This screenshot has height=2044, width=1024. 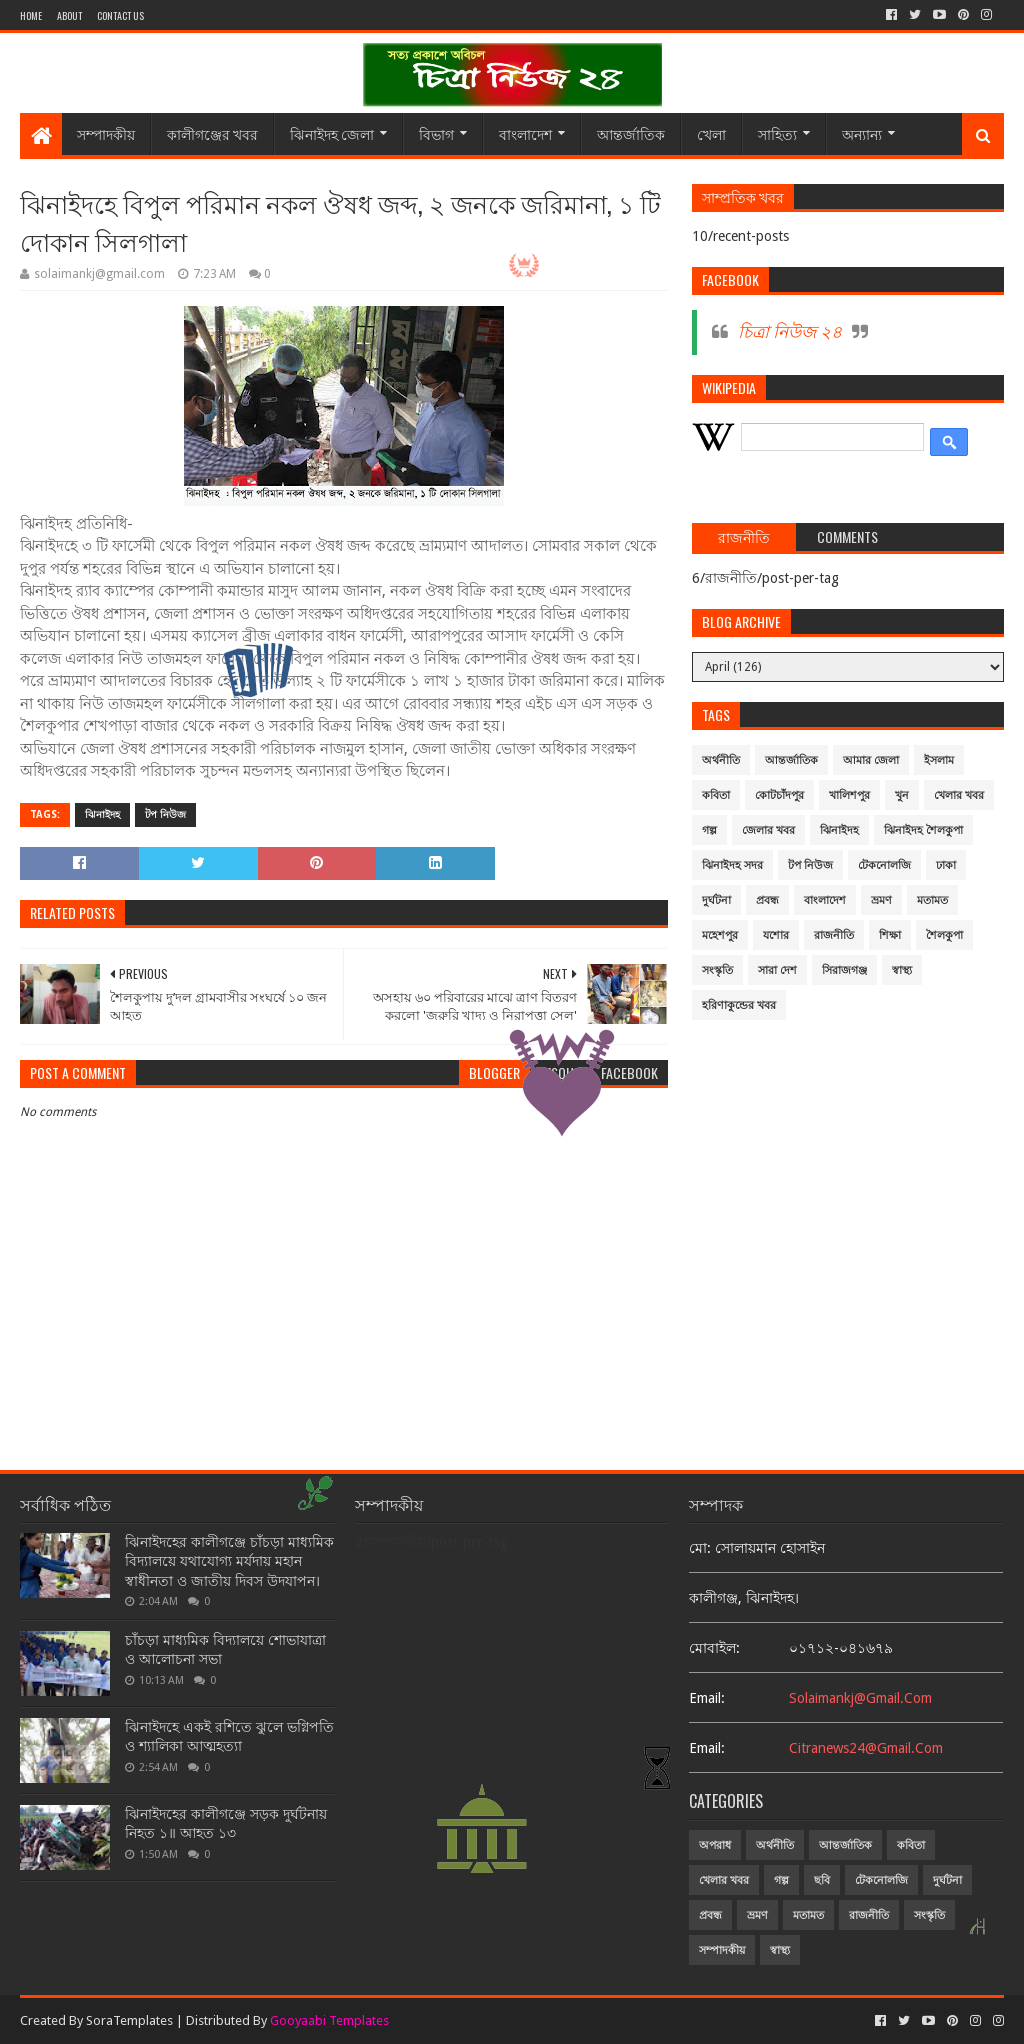 What do you see at coordinates (657, 1768) in the screenshot?
I see `indicates a timer or countdown in progress` at bounding box center [657, 1768].